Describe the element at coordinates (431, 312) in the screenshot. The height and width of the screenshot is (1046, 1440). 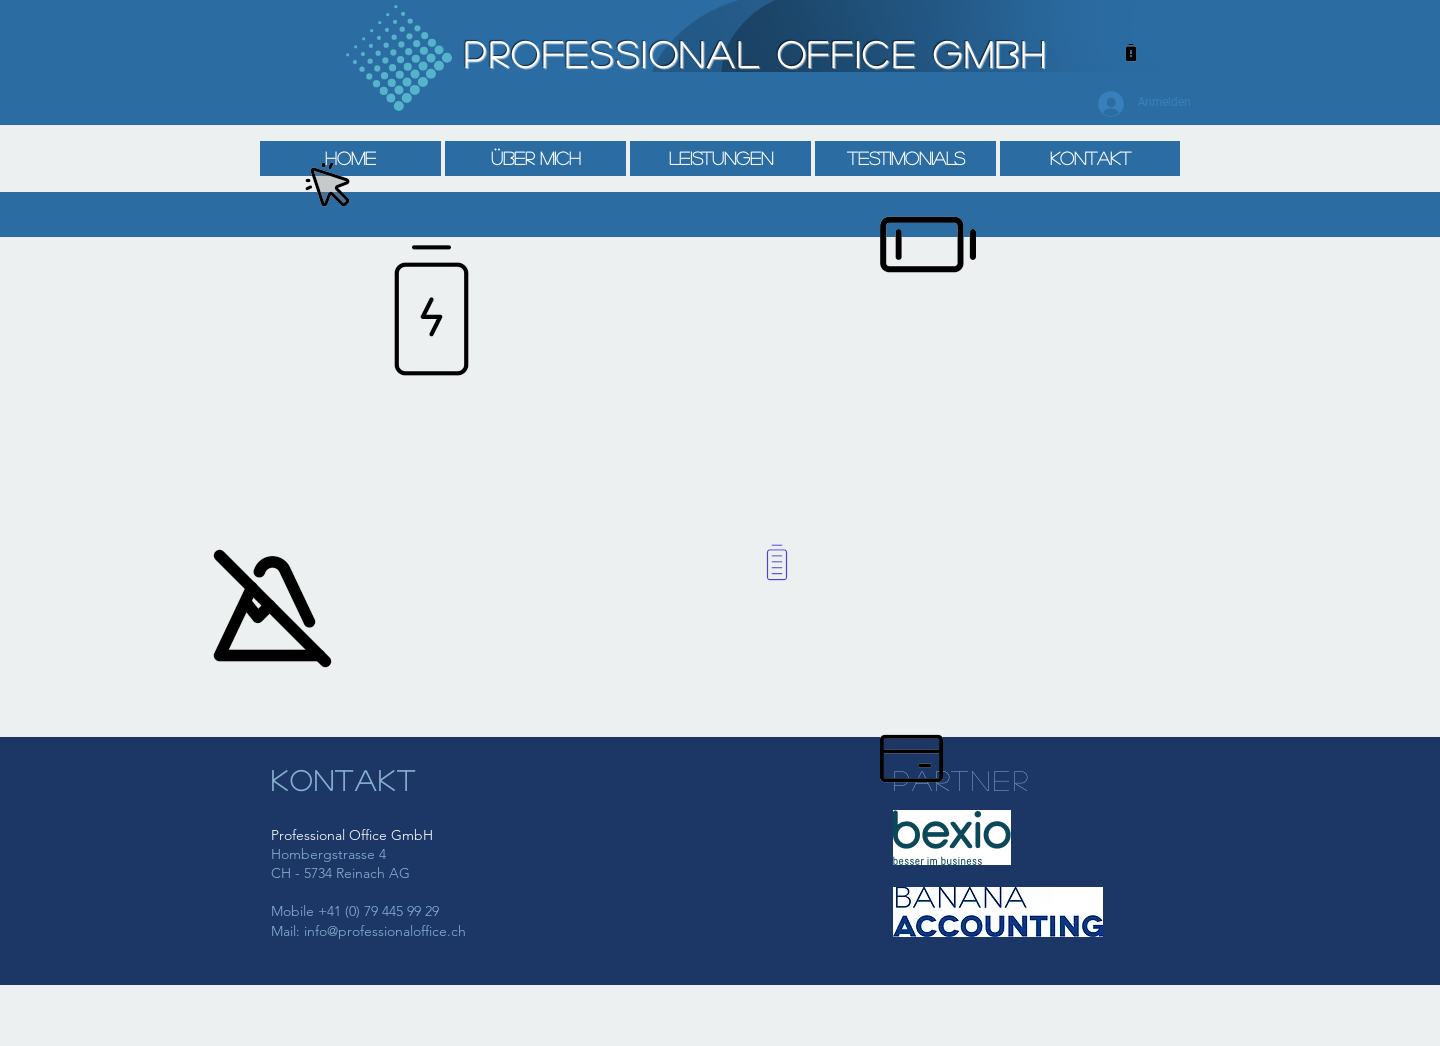
I see `indicates device is currently charging` at that location.